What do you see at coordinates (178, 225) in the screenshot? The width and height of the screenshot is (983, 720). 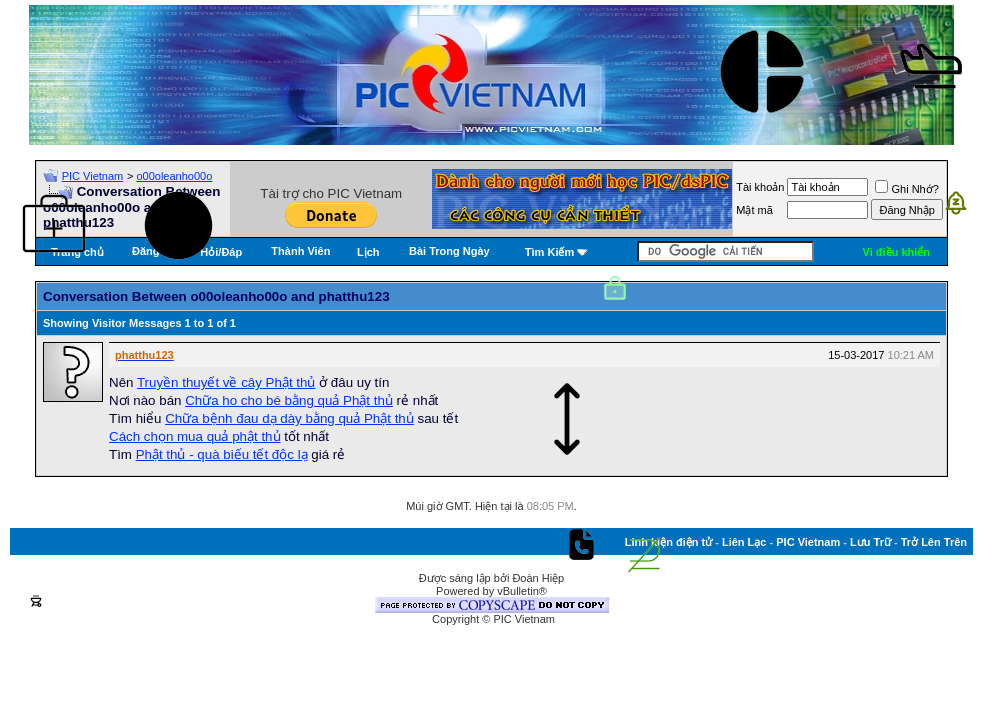 I see `unselected radio button or toggle option` at bounding box center [178, 225].